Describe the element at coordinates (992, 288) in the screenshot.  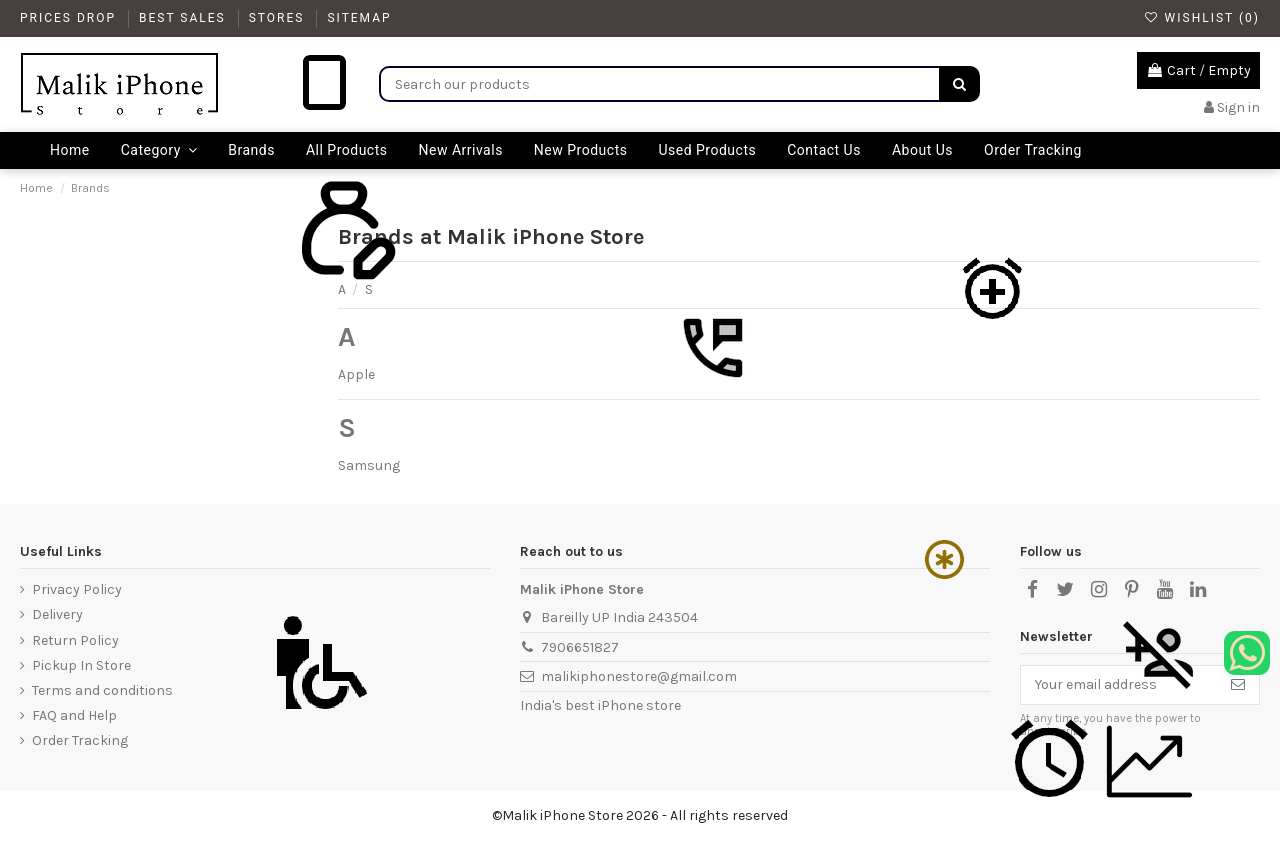
I see `add a new alarm` at that location.